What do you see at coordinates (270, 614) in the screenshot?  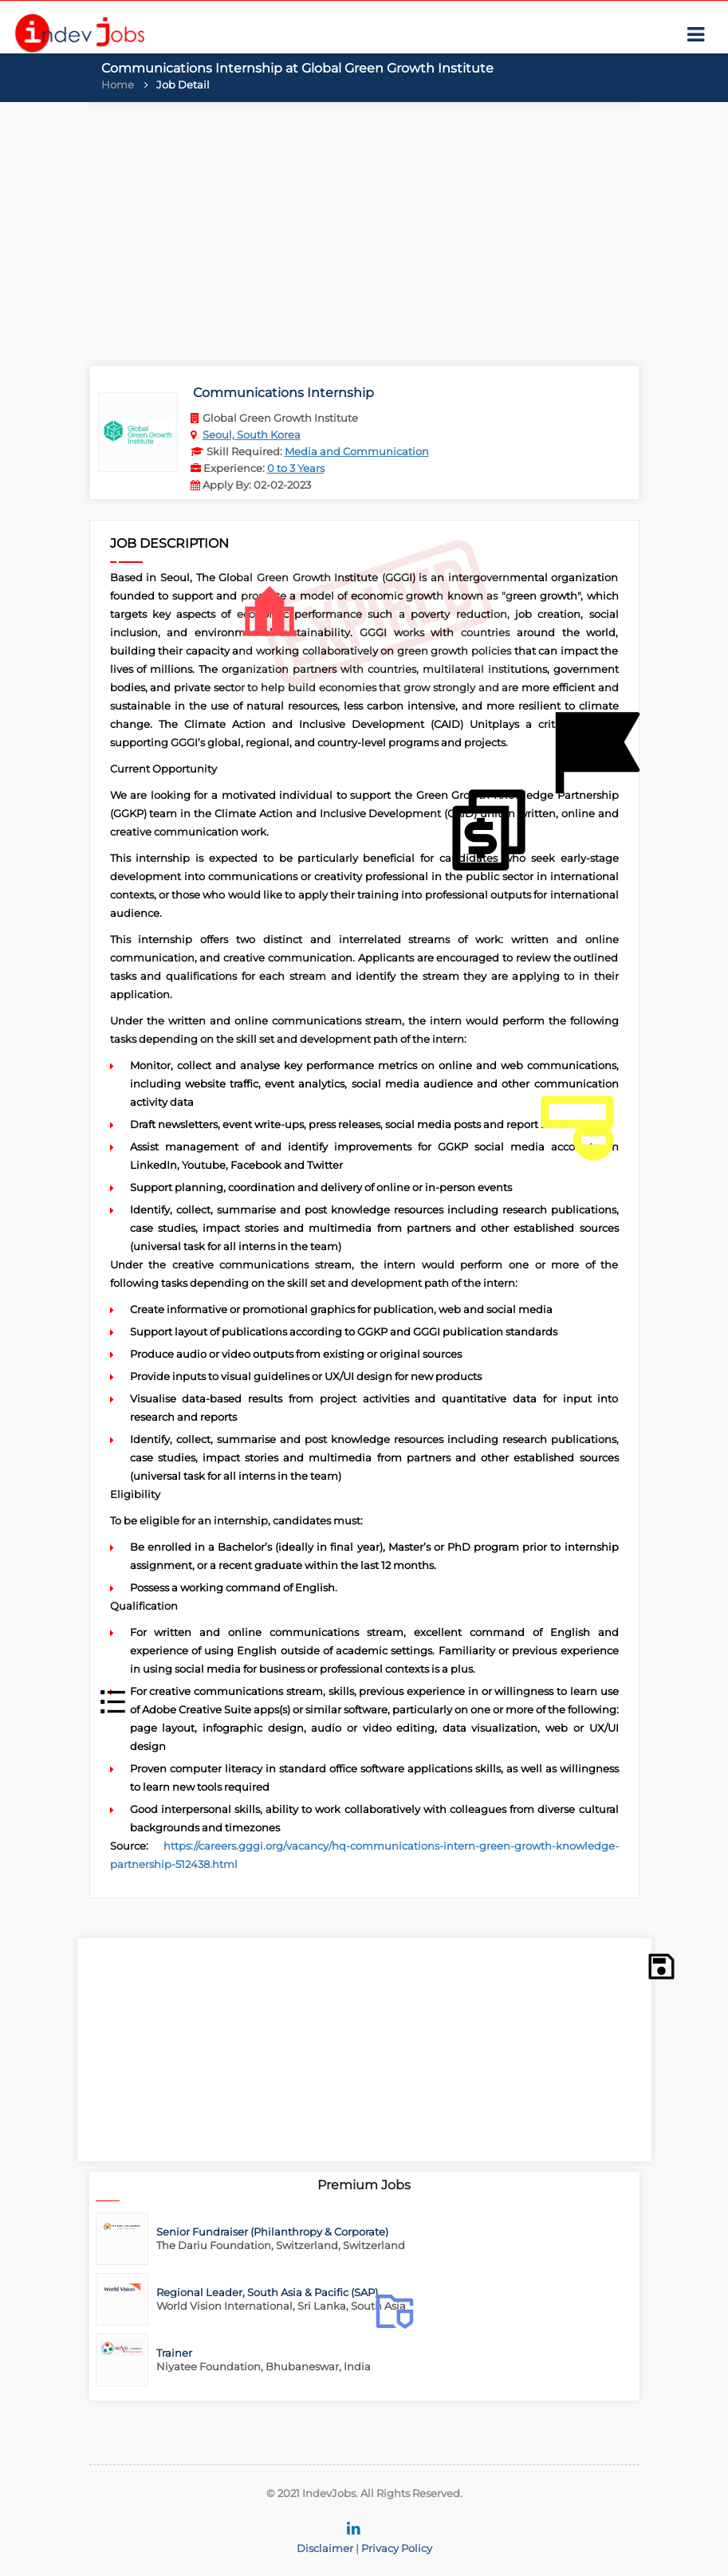 I see `access education or school-related features` at bounding box center [270, 614].